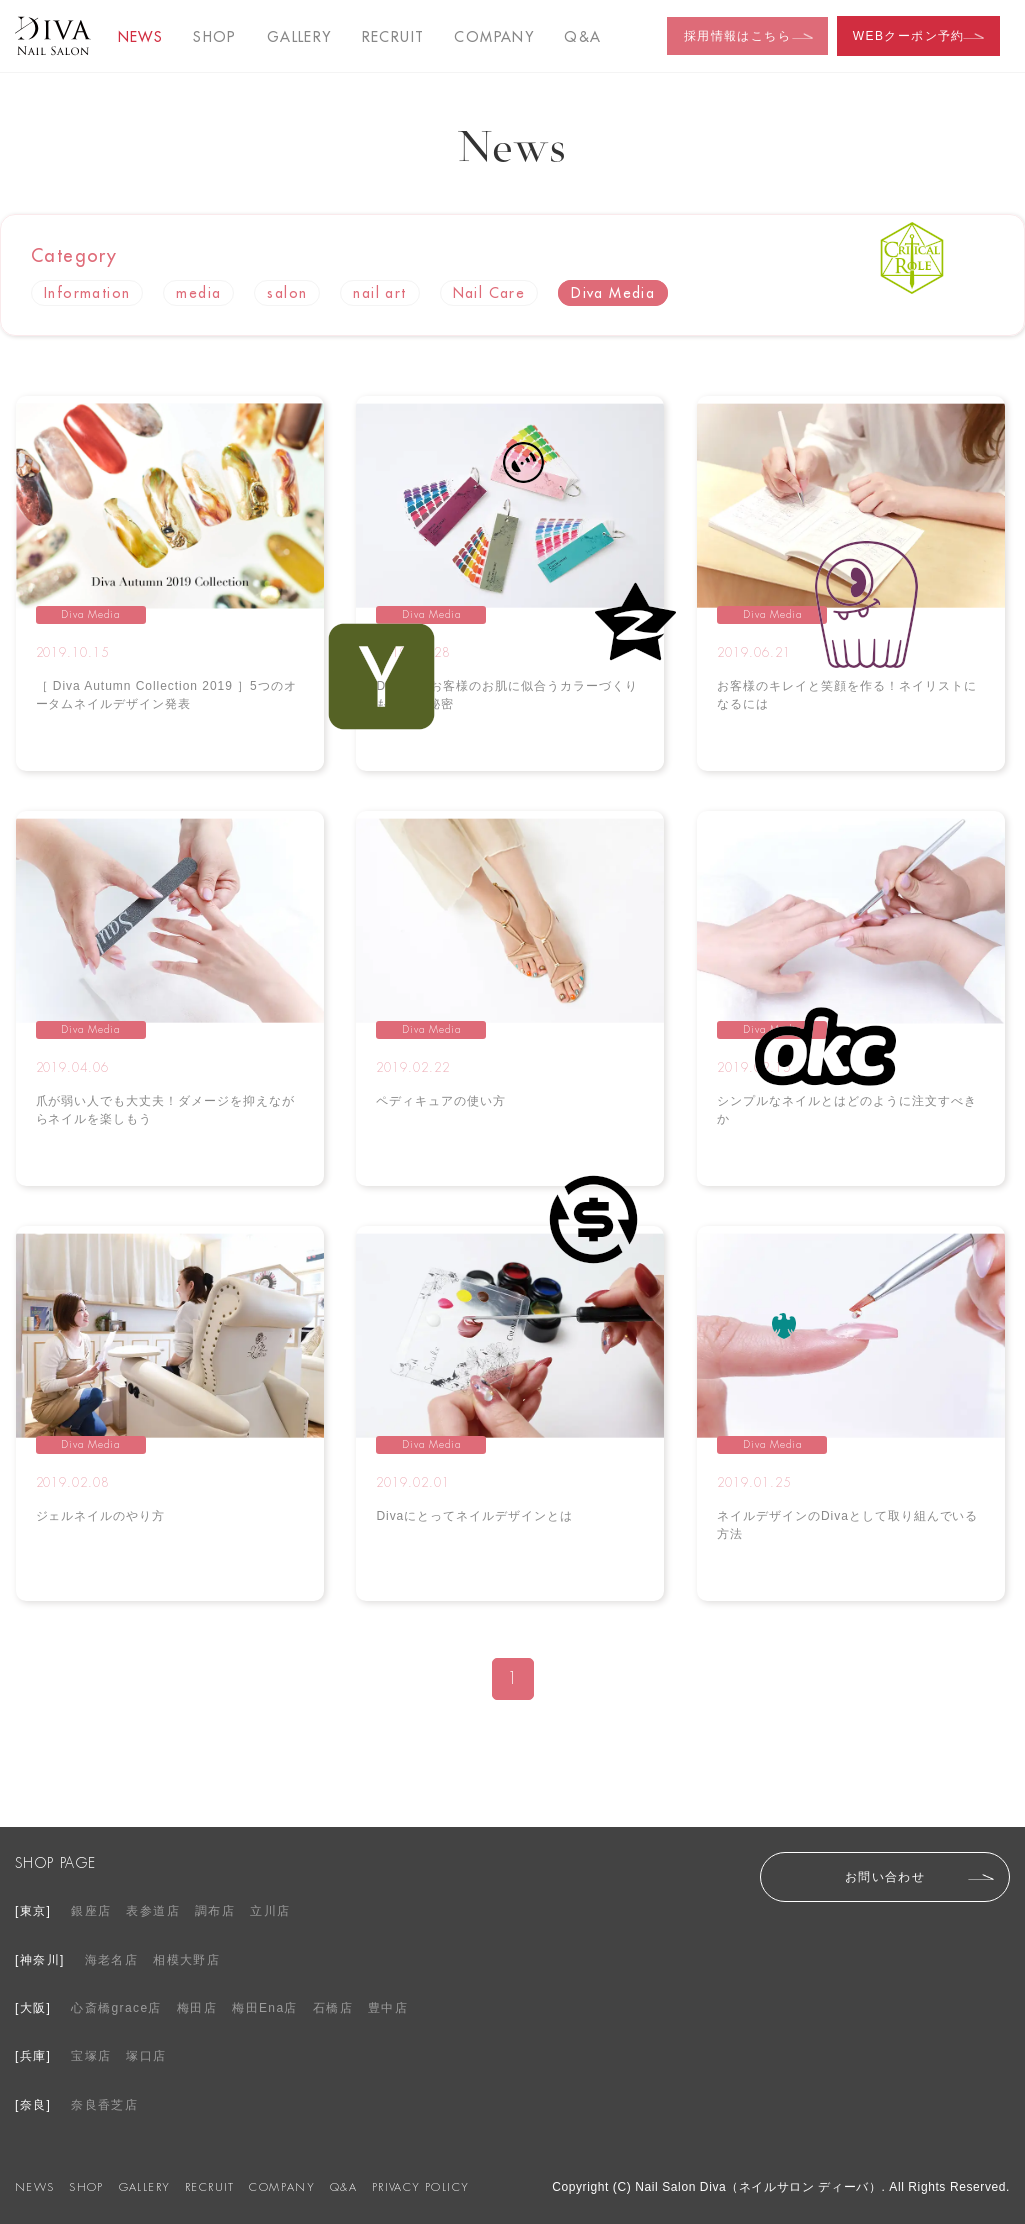  Describe the element at coordinates (866, 604) in the screenshot. I see `ScyllaDB logo` at that location.